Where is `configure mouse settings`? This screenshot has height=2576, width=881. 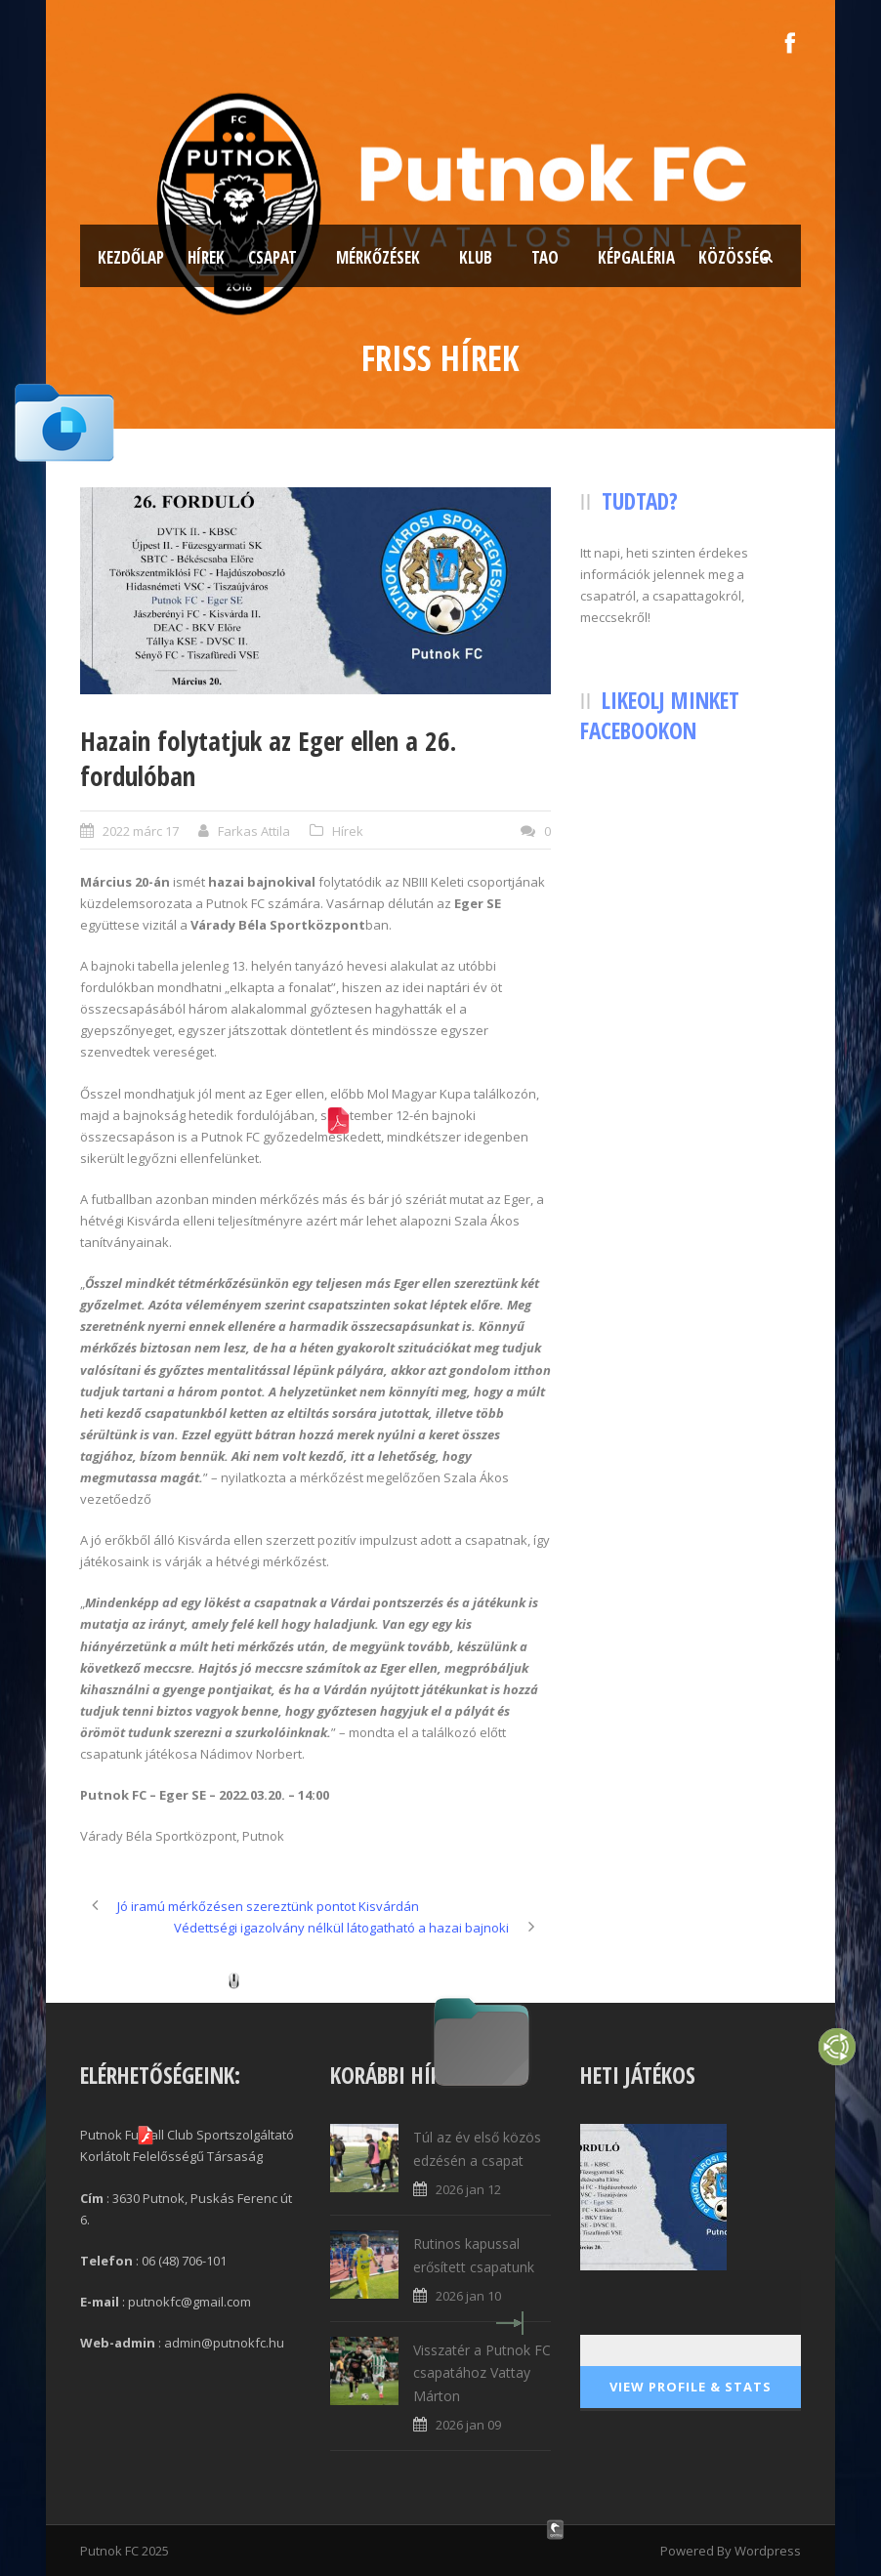
configure mouse settings is located at coordinates (233, 1980).